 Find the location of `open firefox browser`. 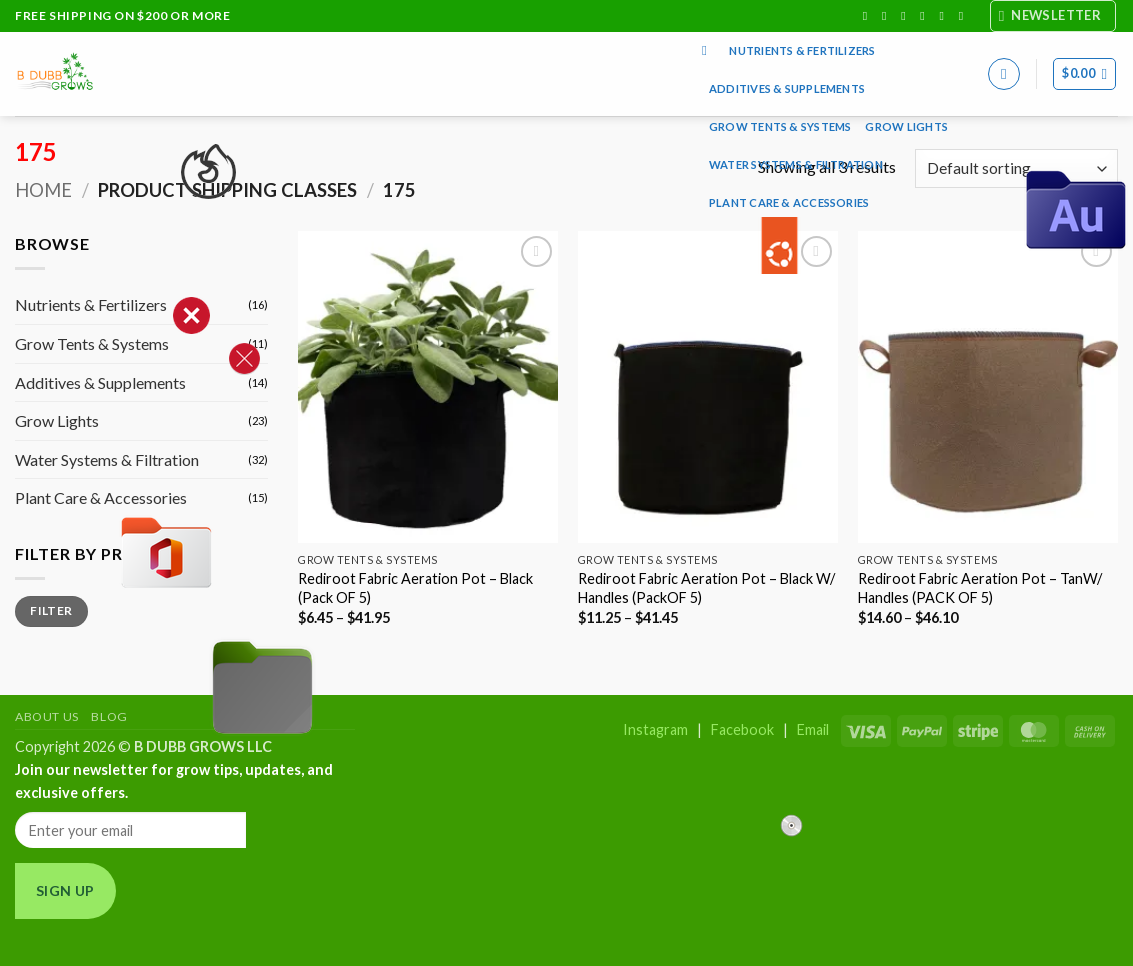

open firefox browser is located at coordinates (208, 171).